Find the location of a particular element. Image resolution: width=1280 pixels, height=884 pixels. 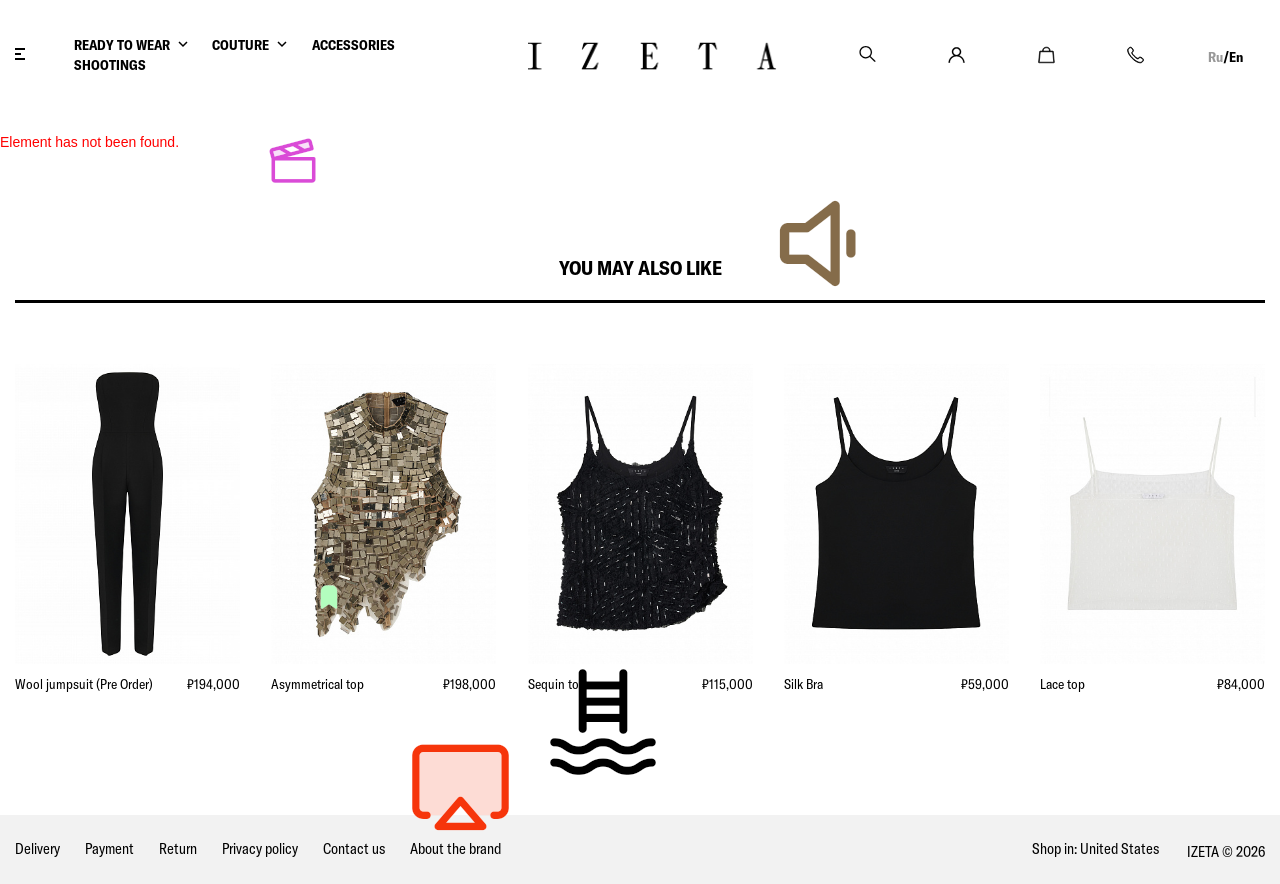

indicates swimming pool amenity available is located at coordinates (603, 722).